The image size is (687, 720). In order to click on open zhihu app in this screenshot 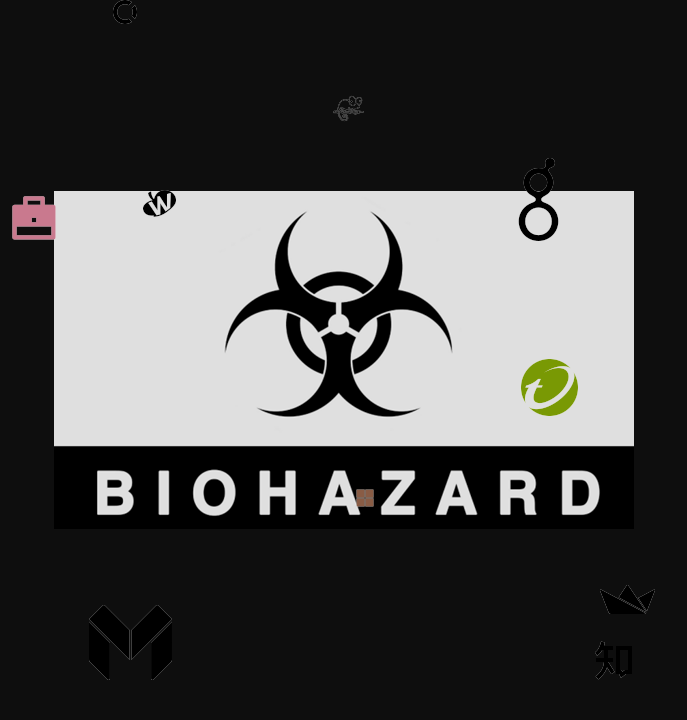, I will do `click(614, 660)`.